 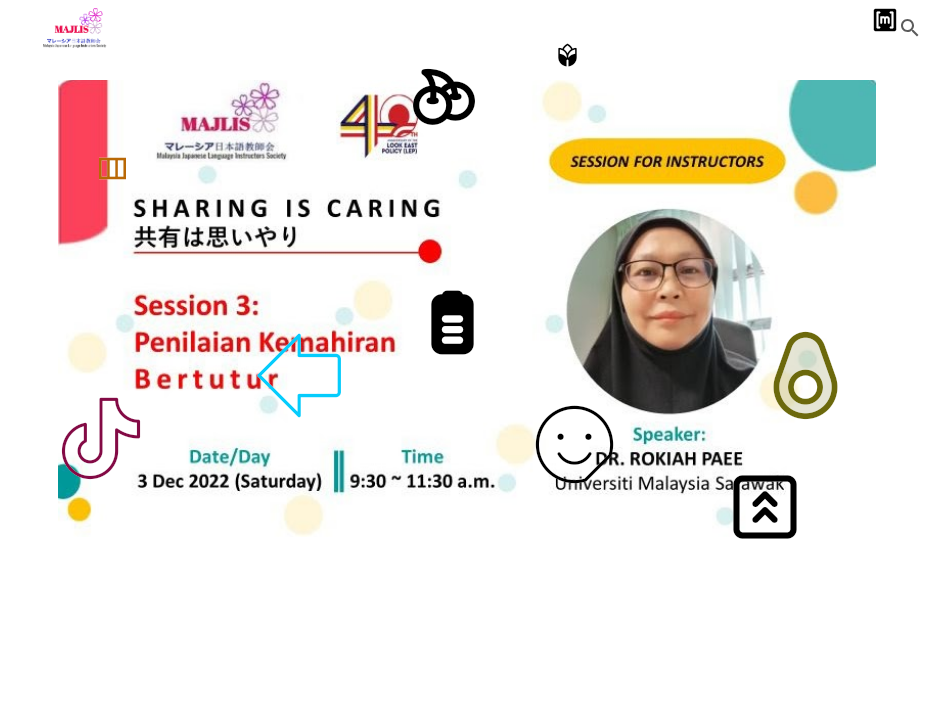 I want to click on indicates medium battery level (approximately 60%), so click(x=452, y=322).